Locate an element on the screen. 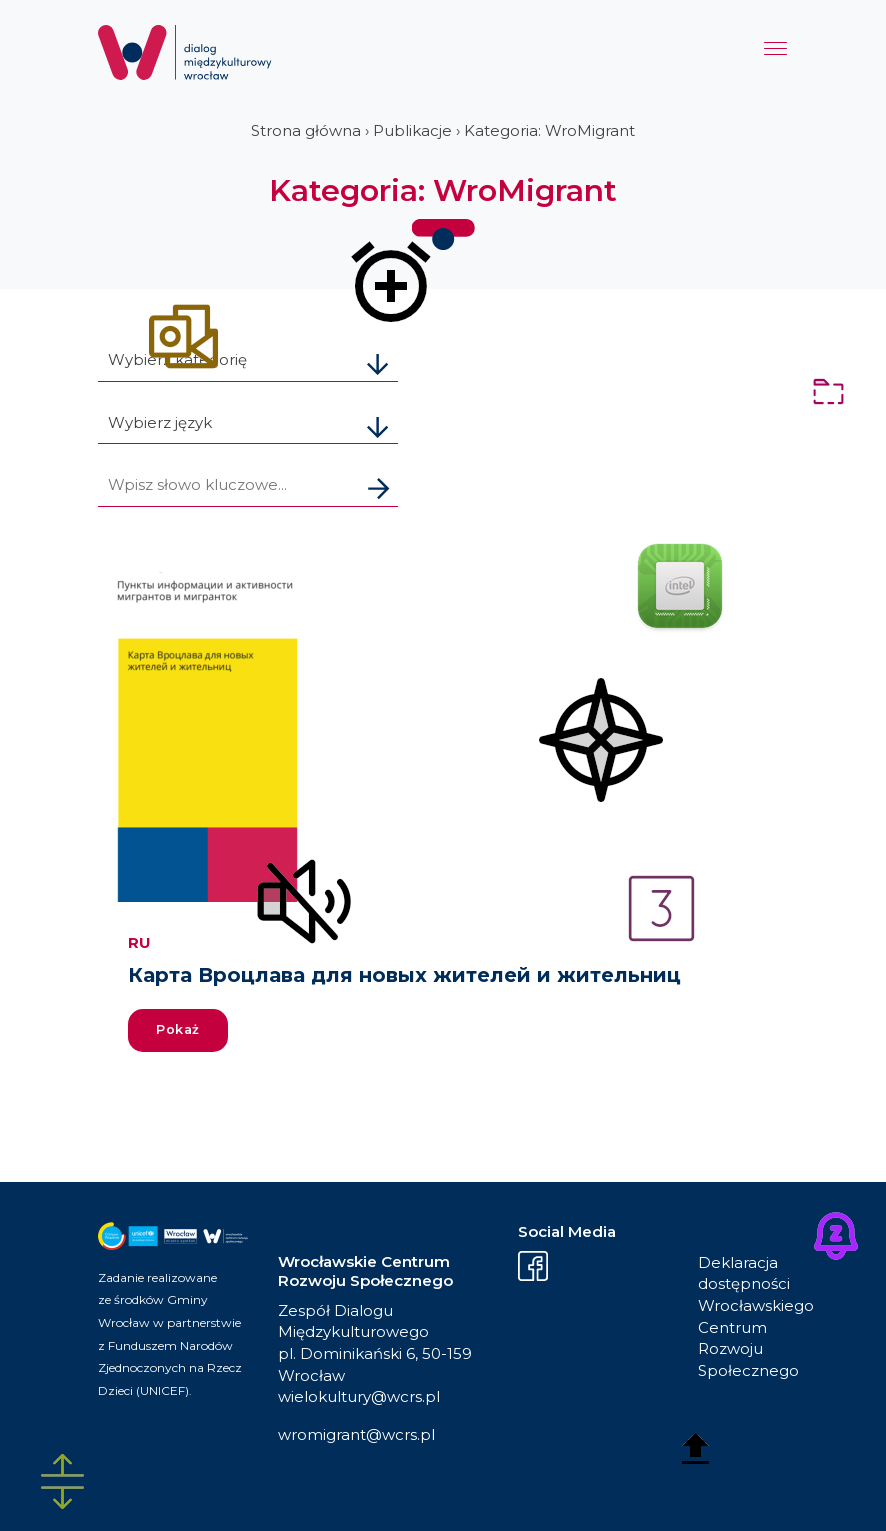 The height and width of the screenshot is (1531, 886). upload a file is located at coordinates (695, 1449).